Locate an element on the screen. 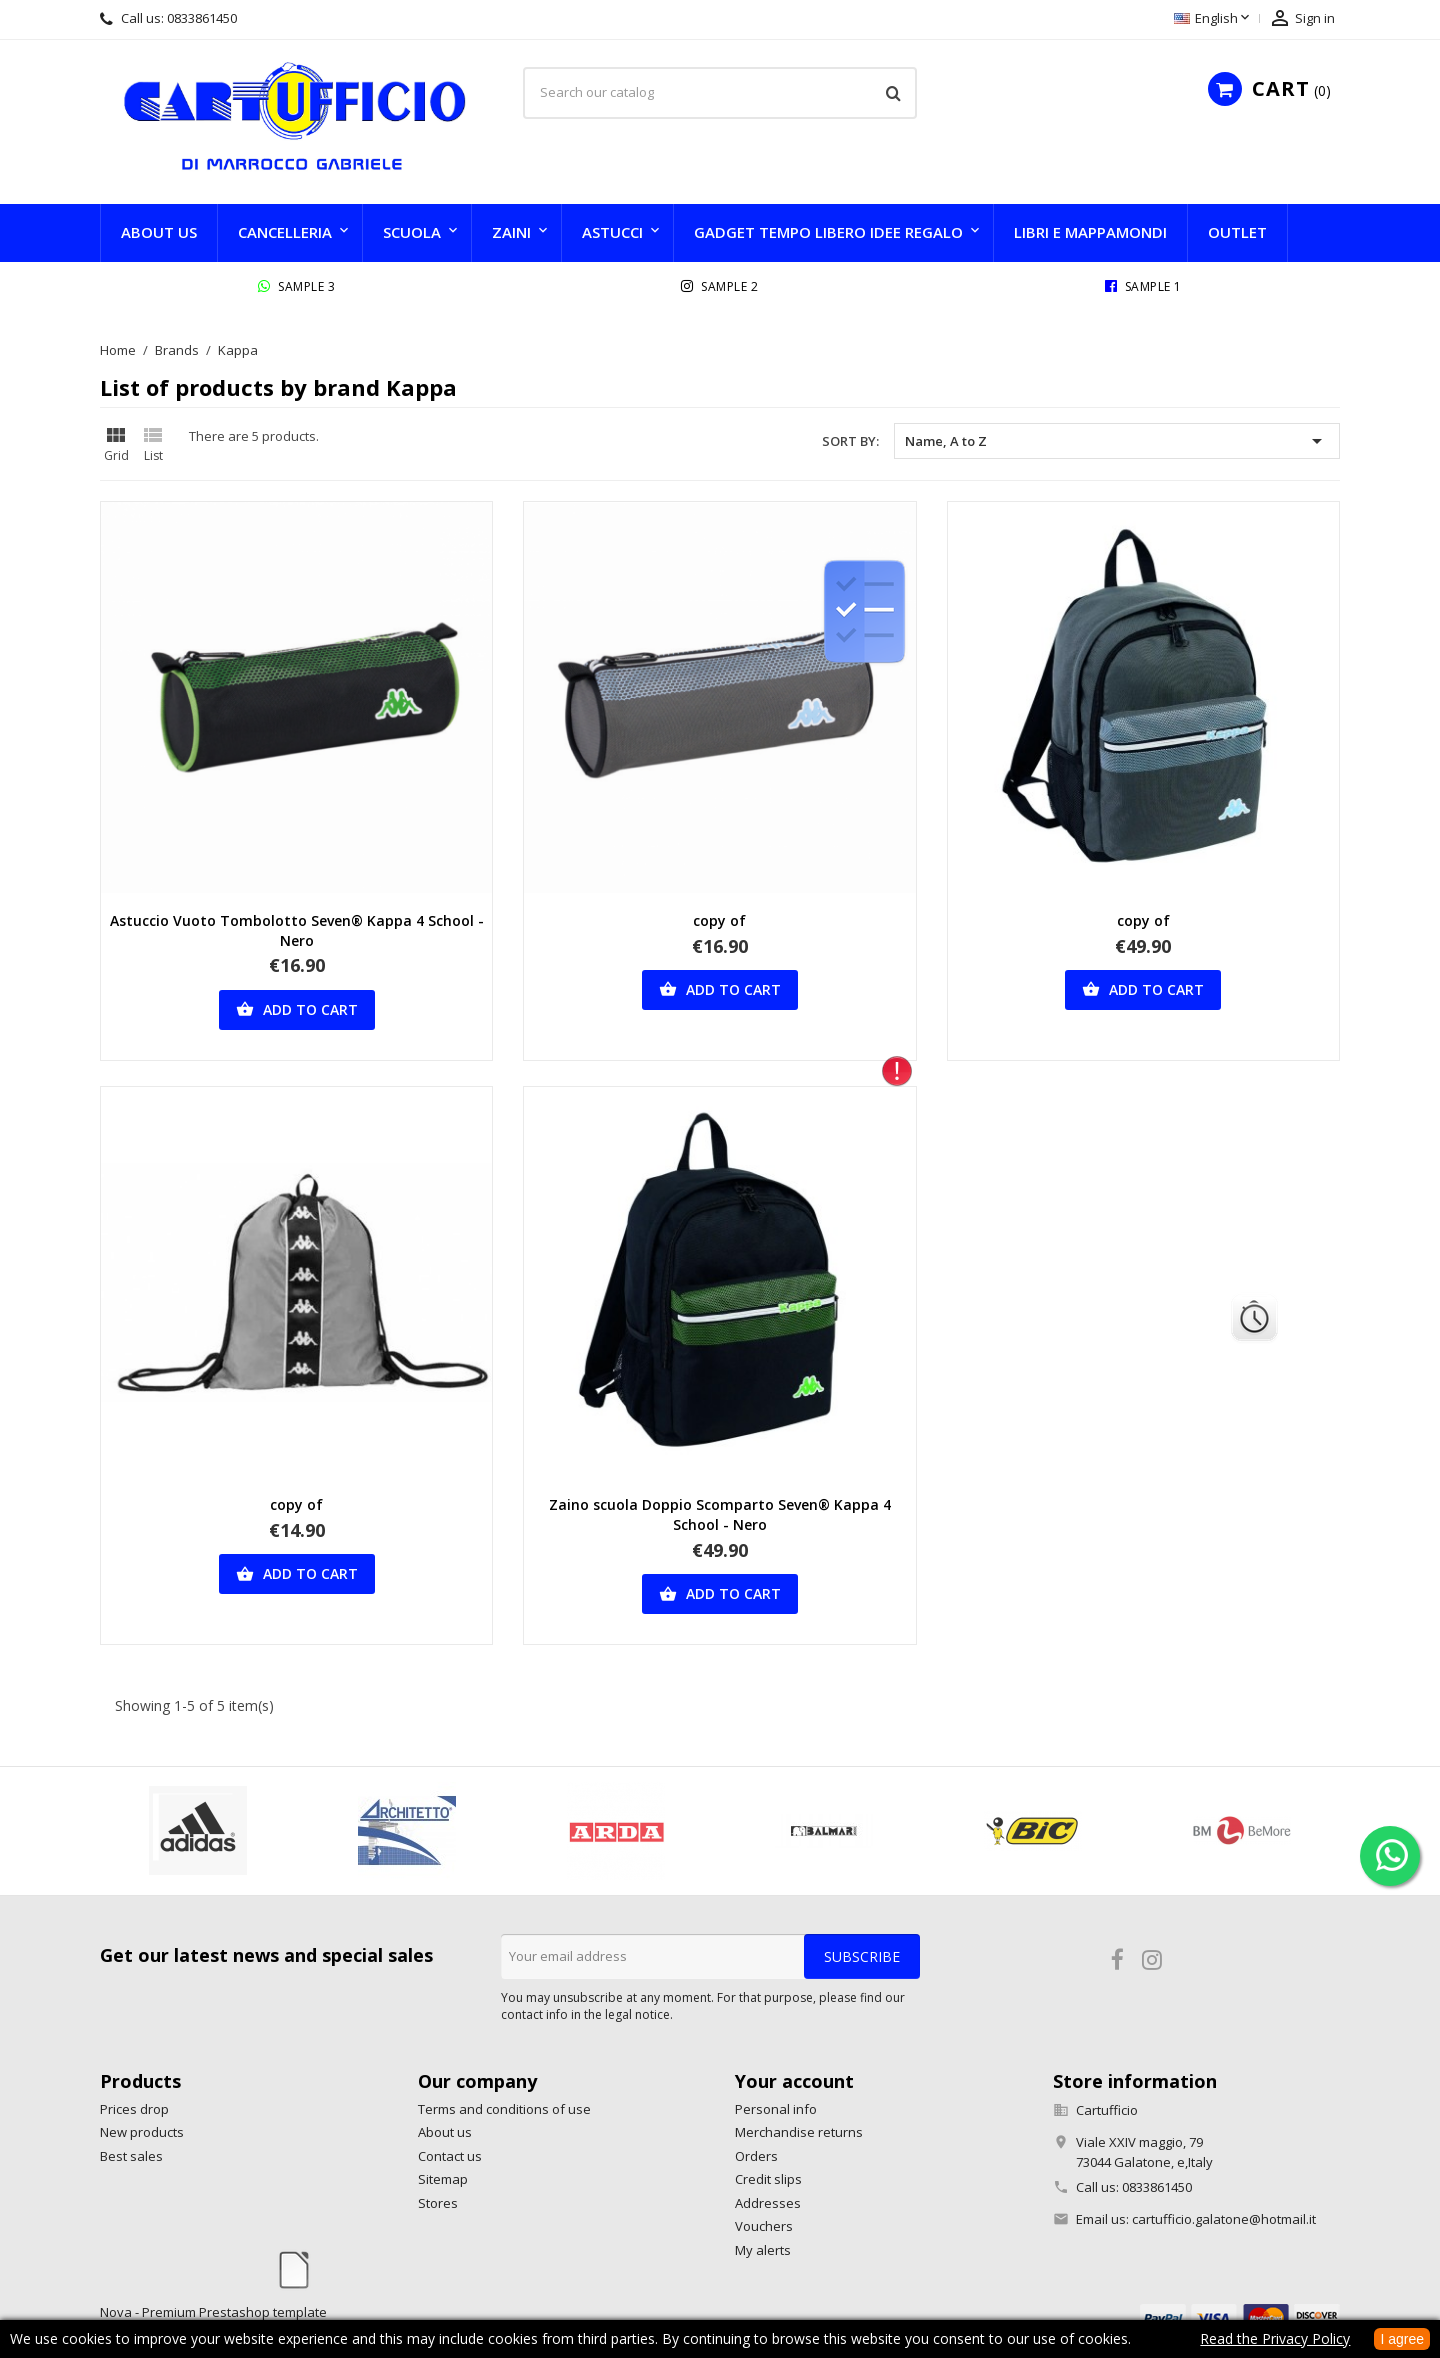 The height and width of the screenshot is (2358, 1440). open work tasks or to-do list app is located at coordinates (864, 611).